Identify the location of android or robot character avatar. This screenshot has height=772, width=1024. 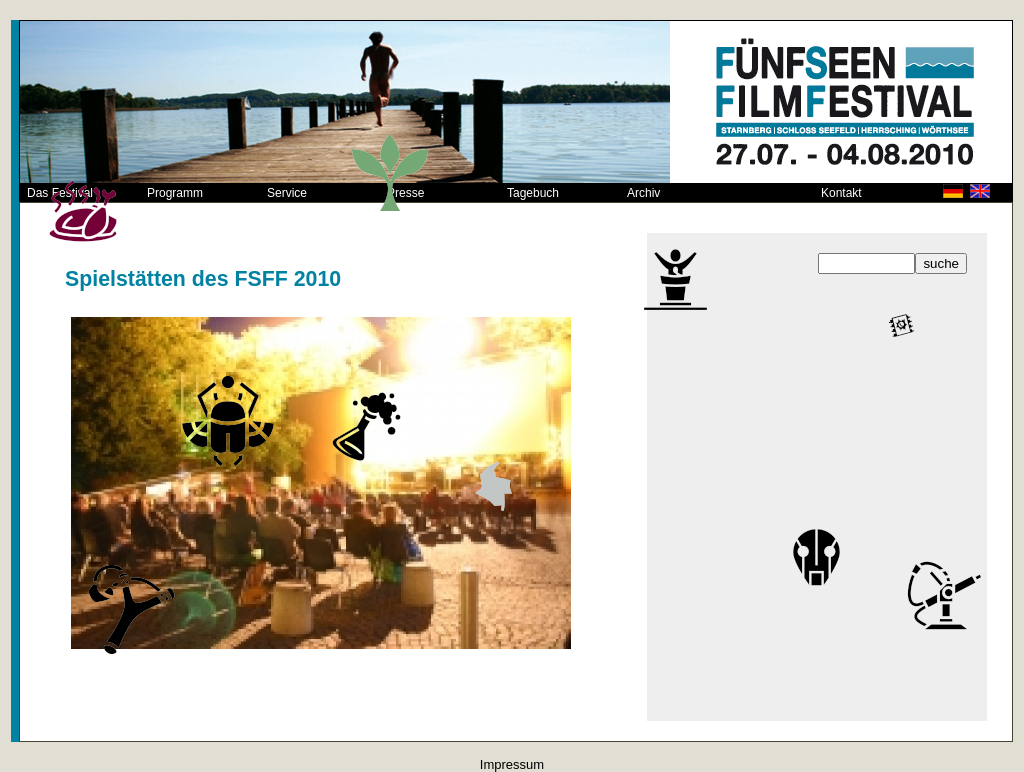
(816, 557).